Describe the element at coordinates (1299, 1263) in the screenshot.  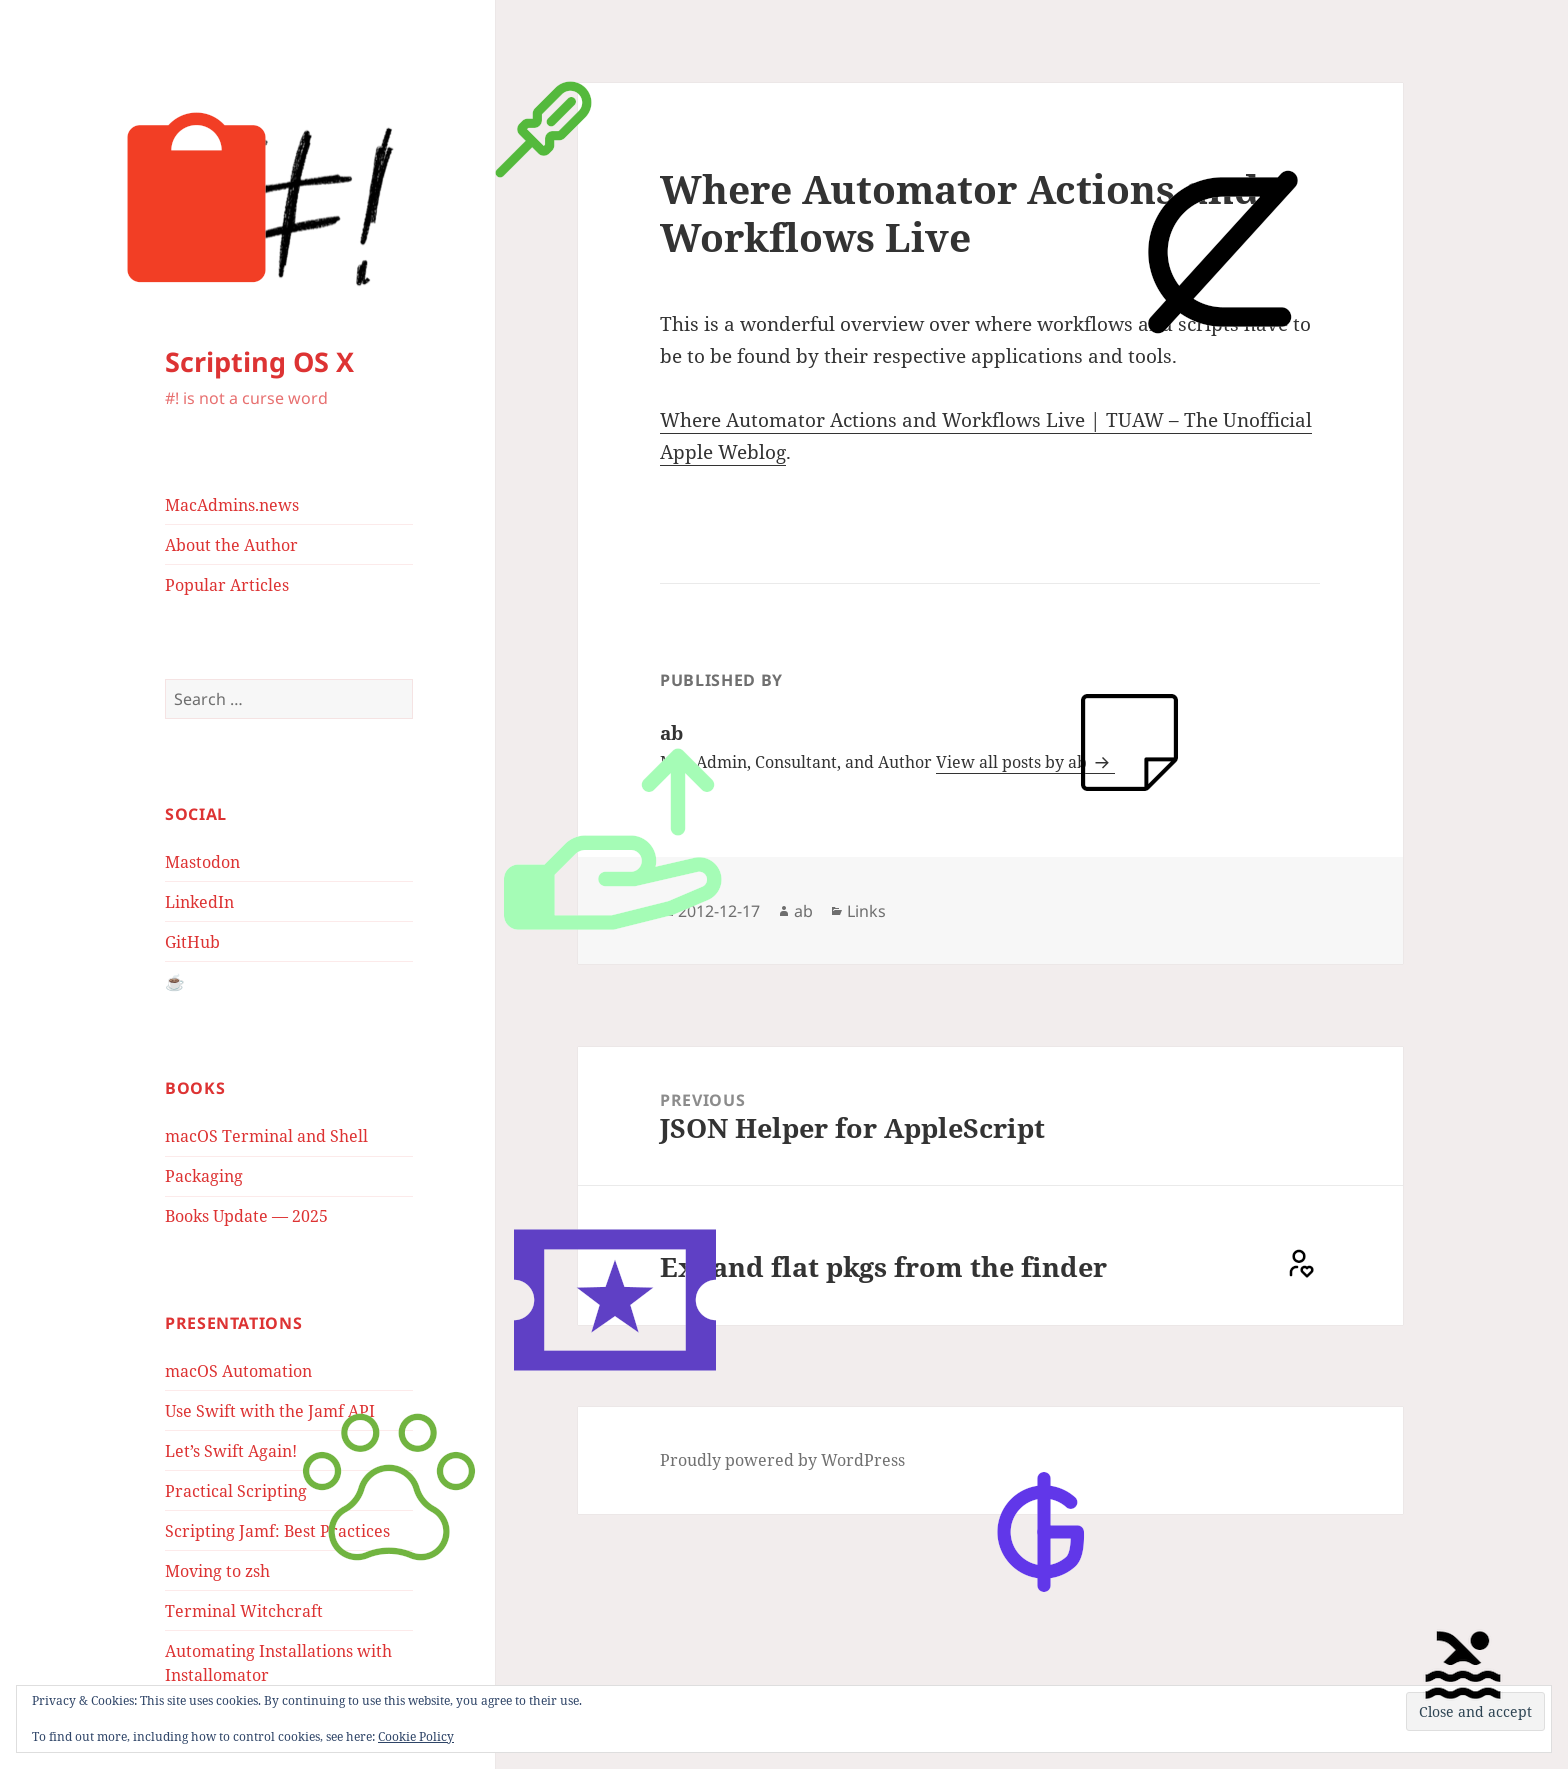
I see `add user to favorites` at that location.